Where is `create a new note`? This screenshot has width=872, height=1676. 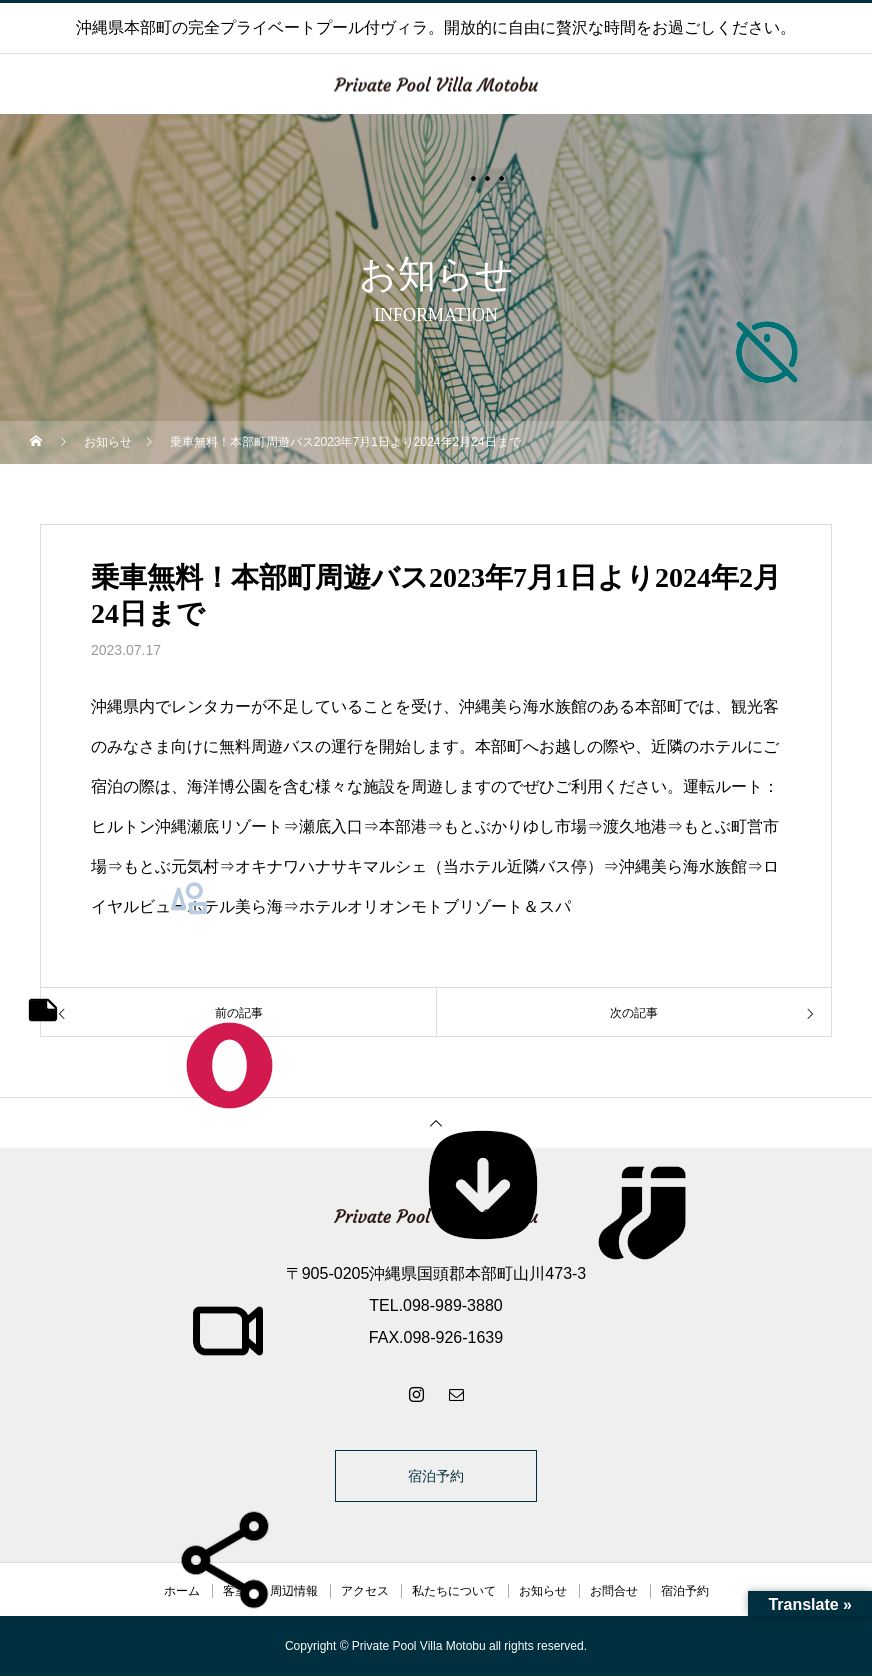 create a new note is located at coordinates (43, 1010).